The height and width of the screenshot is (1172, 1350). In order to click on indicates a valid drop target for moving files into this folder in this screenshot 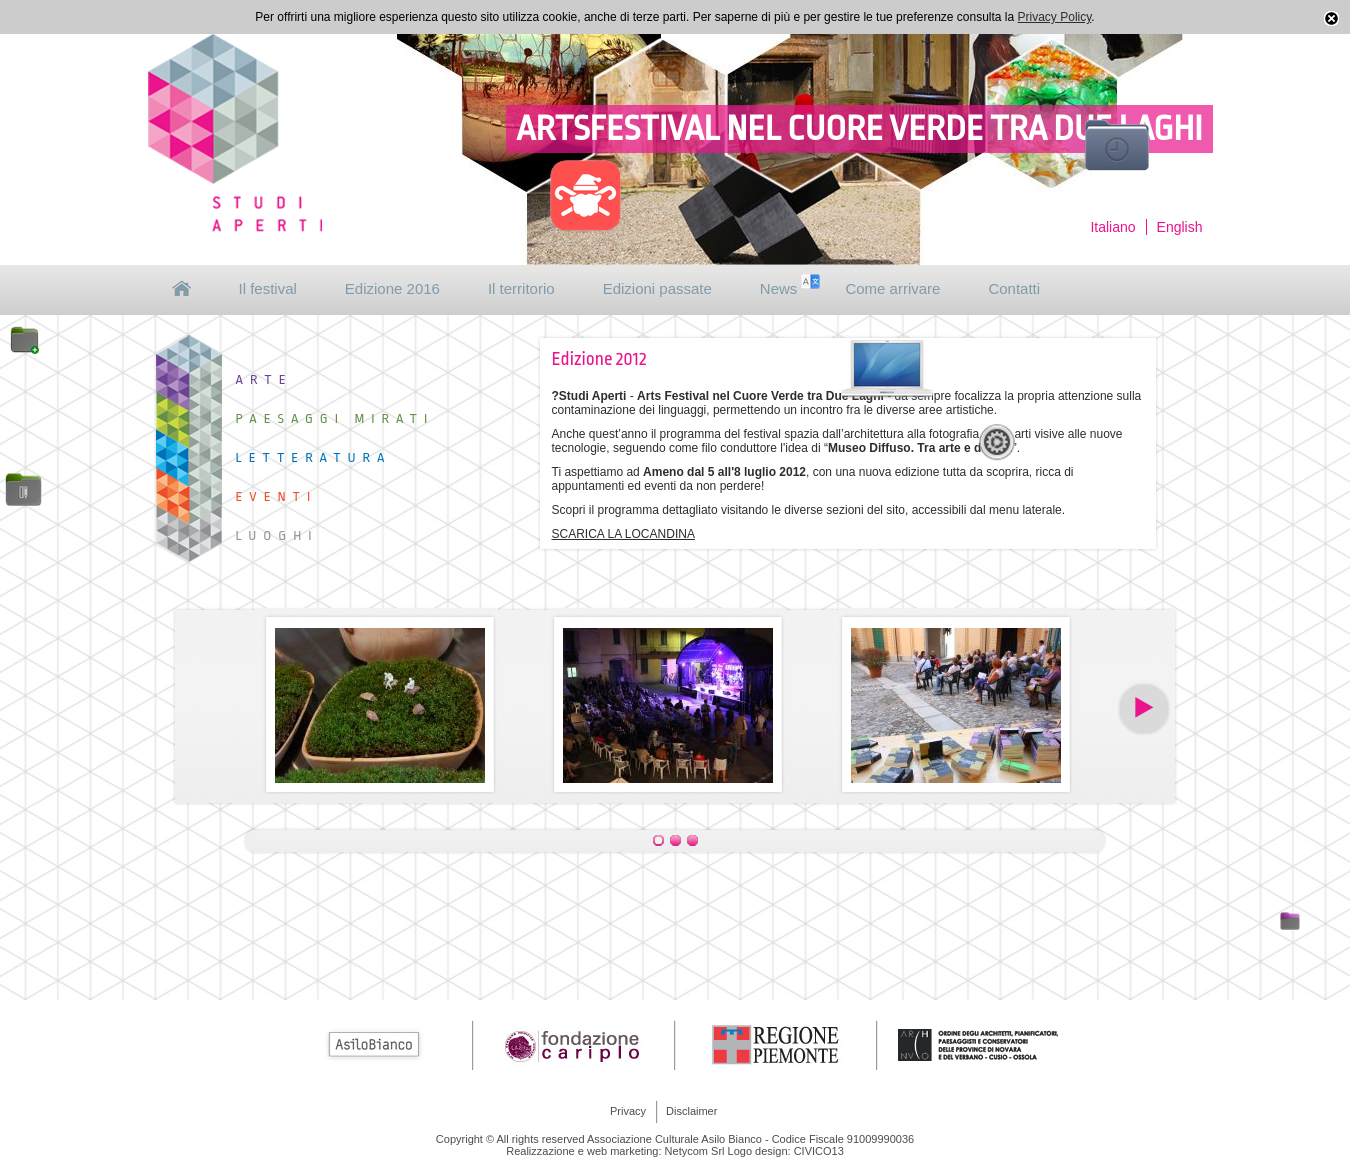, I will do `click(1290, 921)`.